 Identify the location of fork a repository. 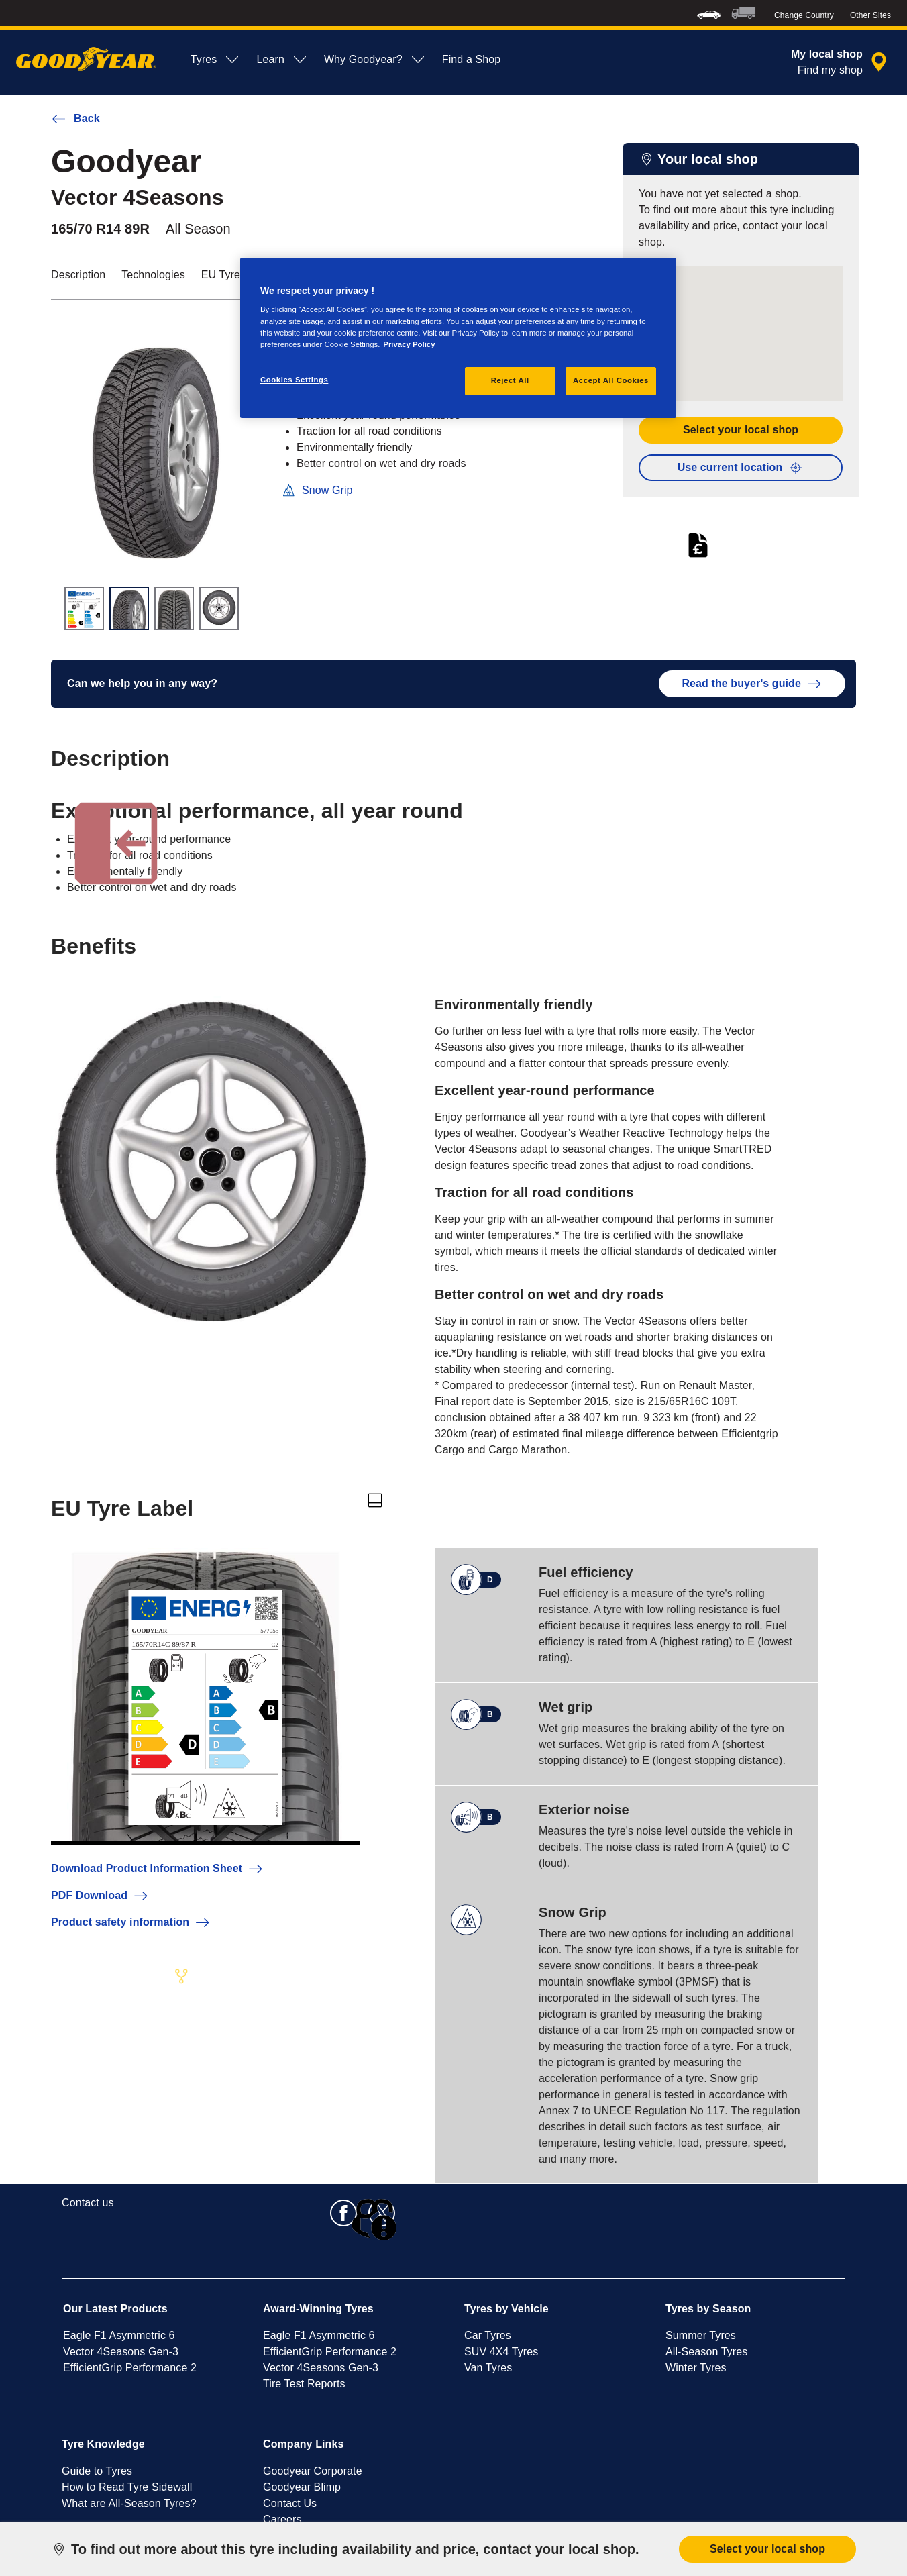
(180, 1975).